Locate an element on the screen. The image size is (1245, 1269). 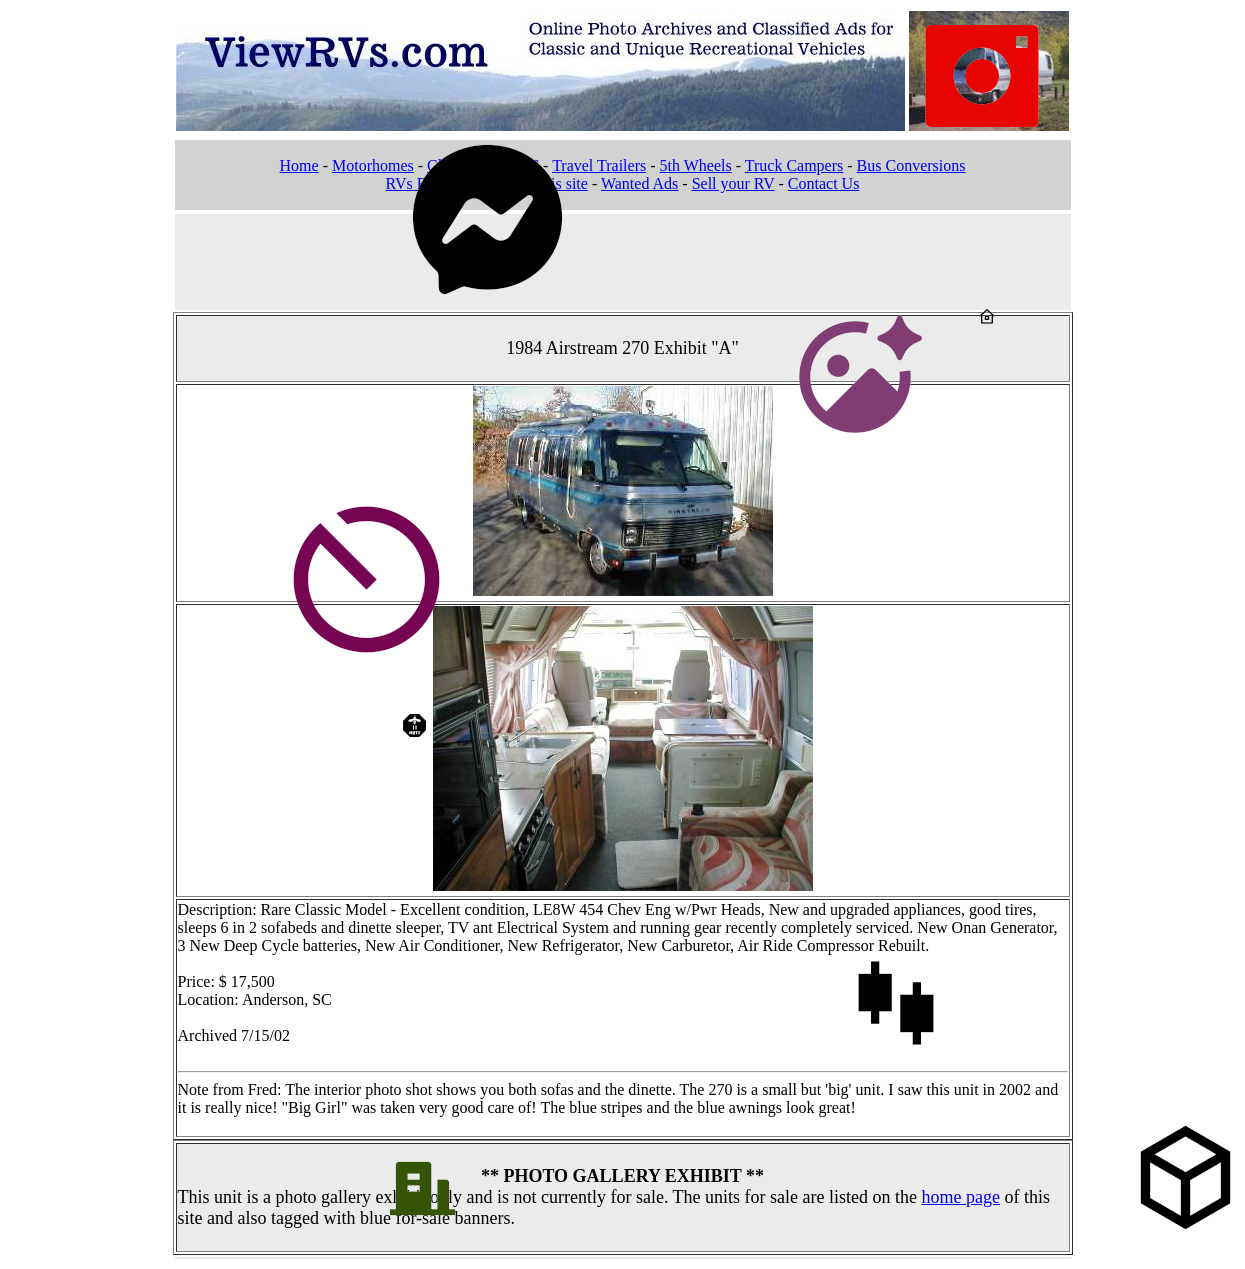
open camera to take a photo is located at coordinates (982, 76).